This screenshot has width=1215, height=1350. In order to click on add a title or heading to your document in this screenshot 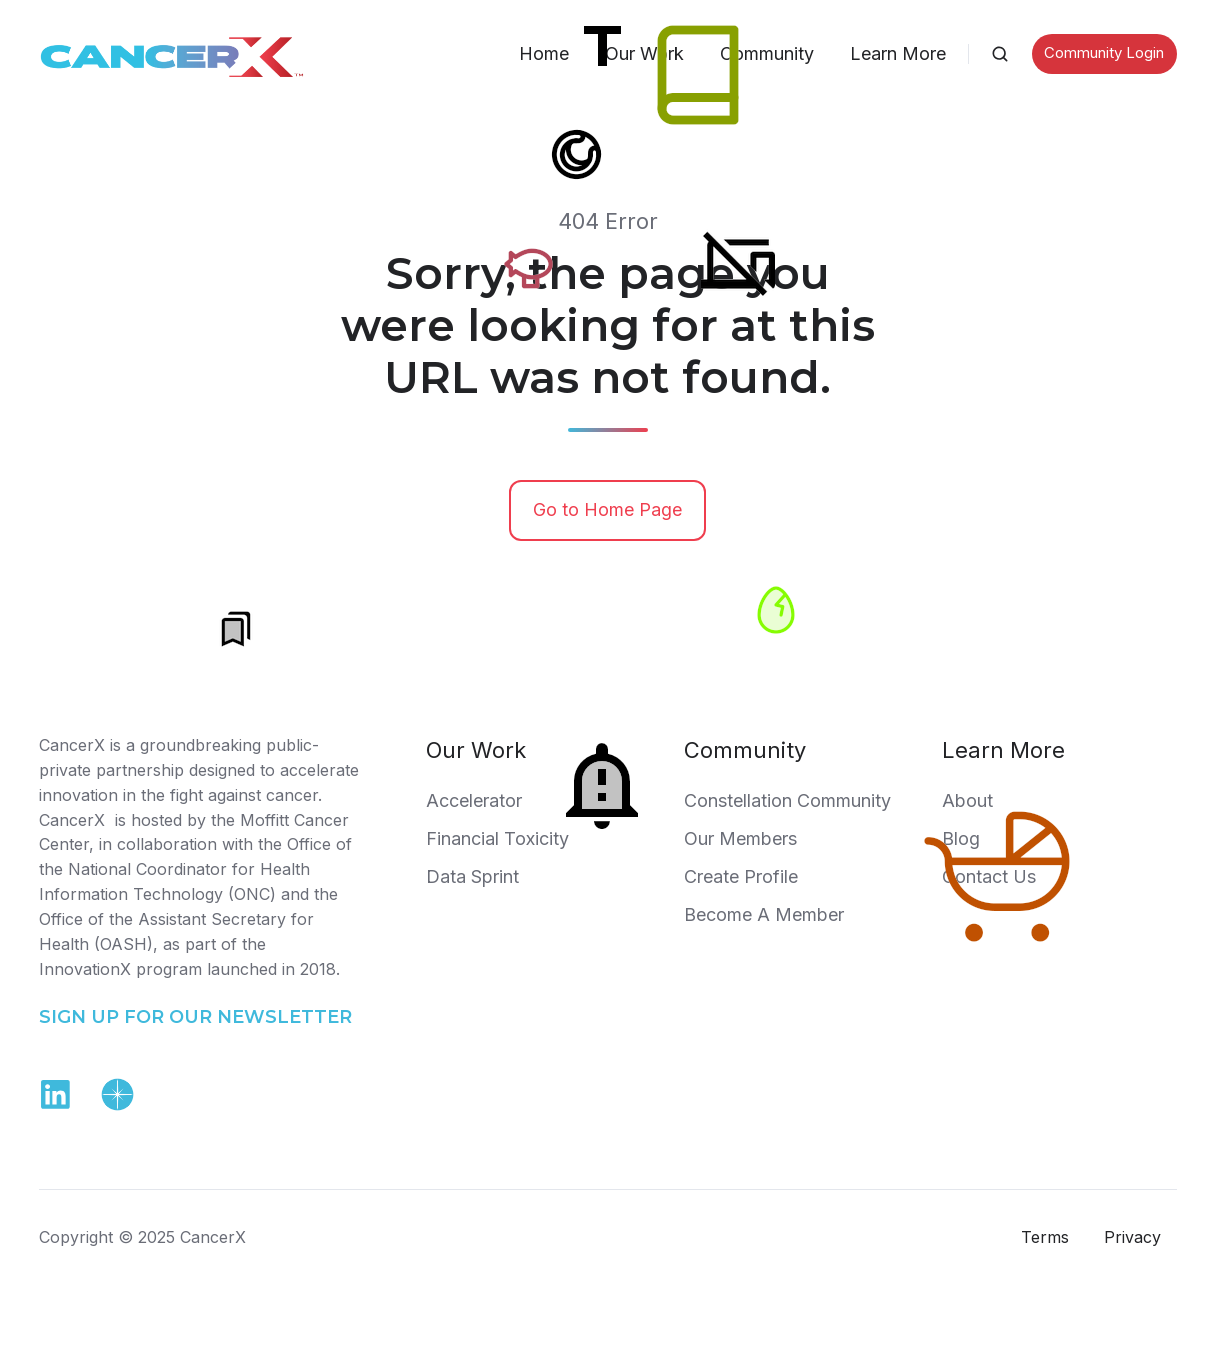, I will do `click(602, 47)`.